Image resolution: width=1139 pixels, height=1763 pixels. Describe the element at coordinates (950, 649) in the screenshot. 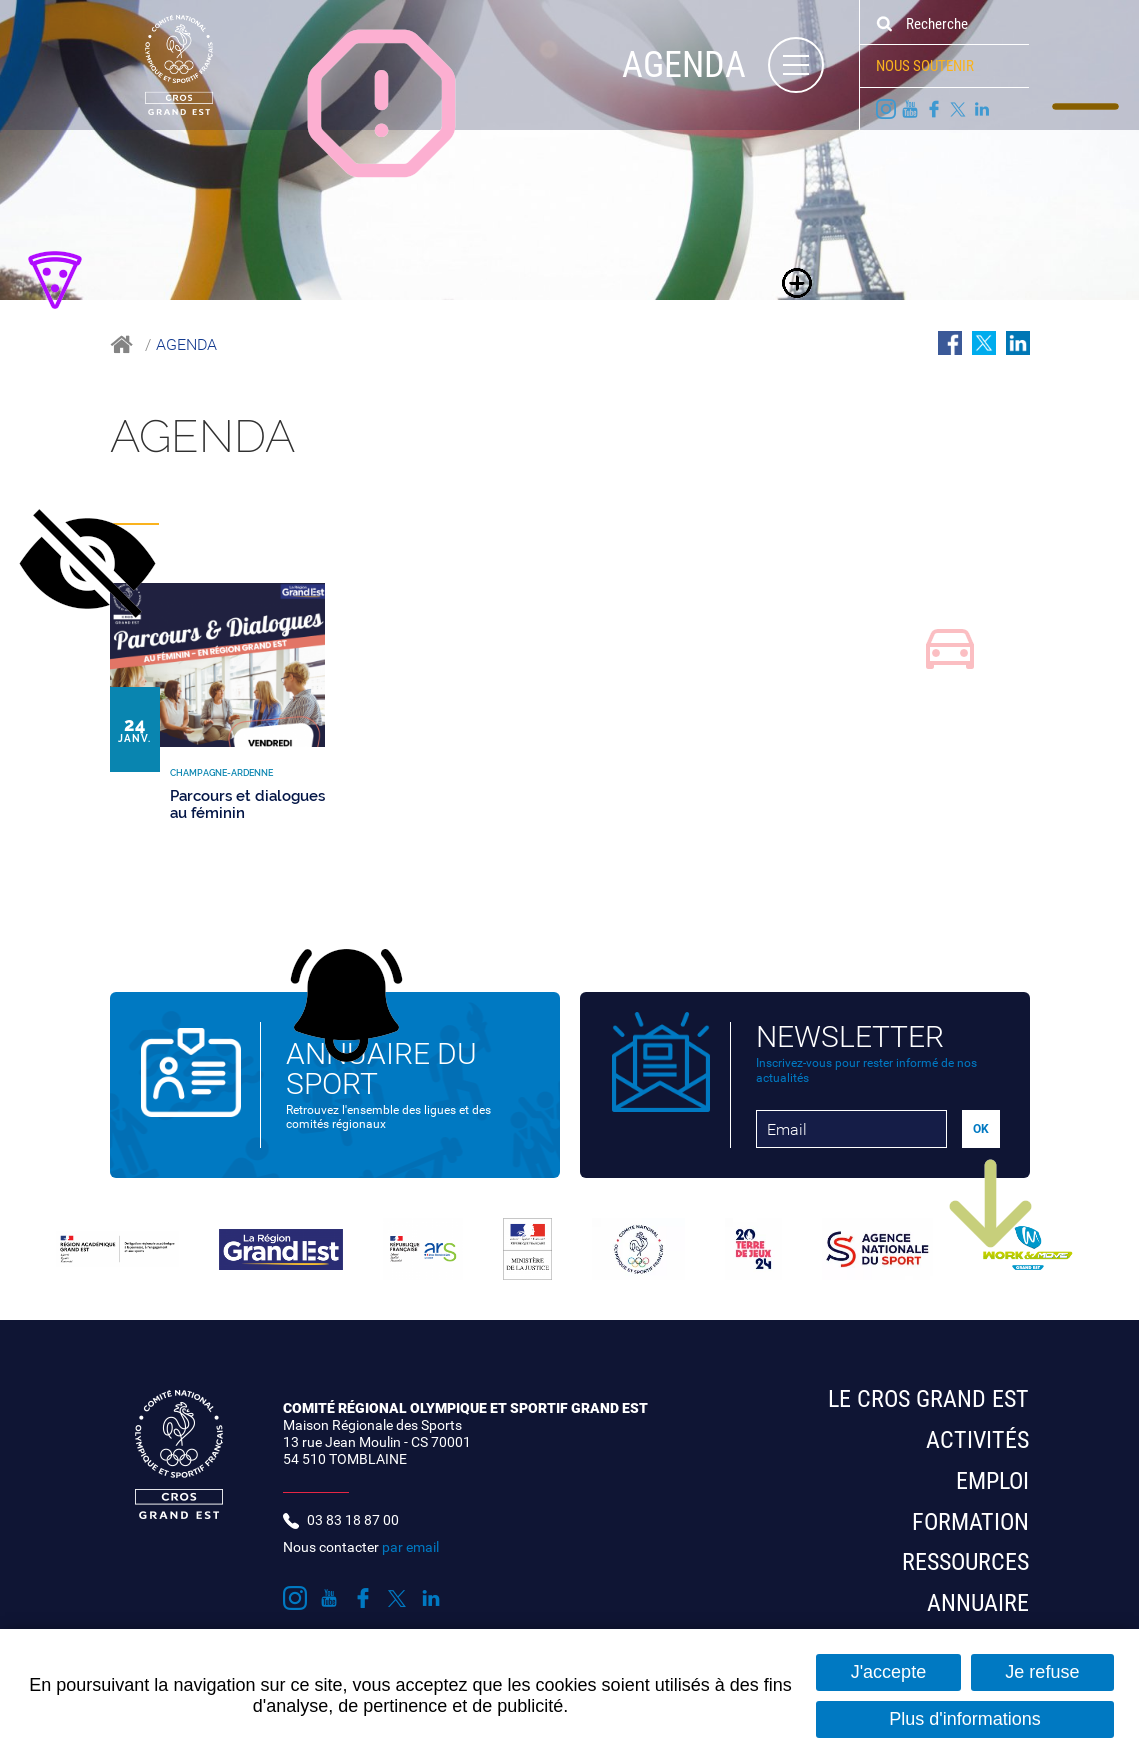

I see `access vehicle or car-related settings` at that location.